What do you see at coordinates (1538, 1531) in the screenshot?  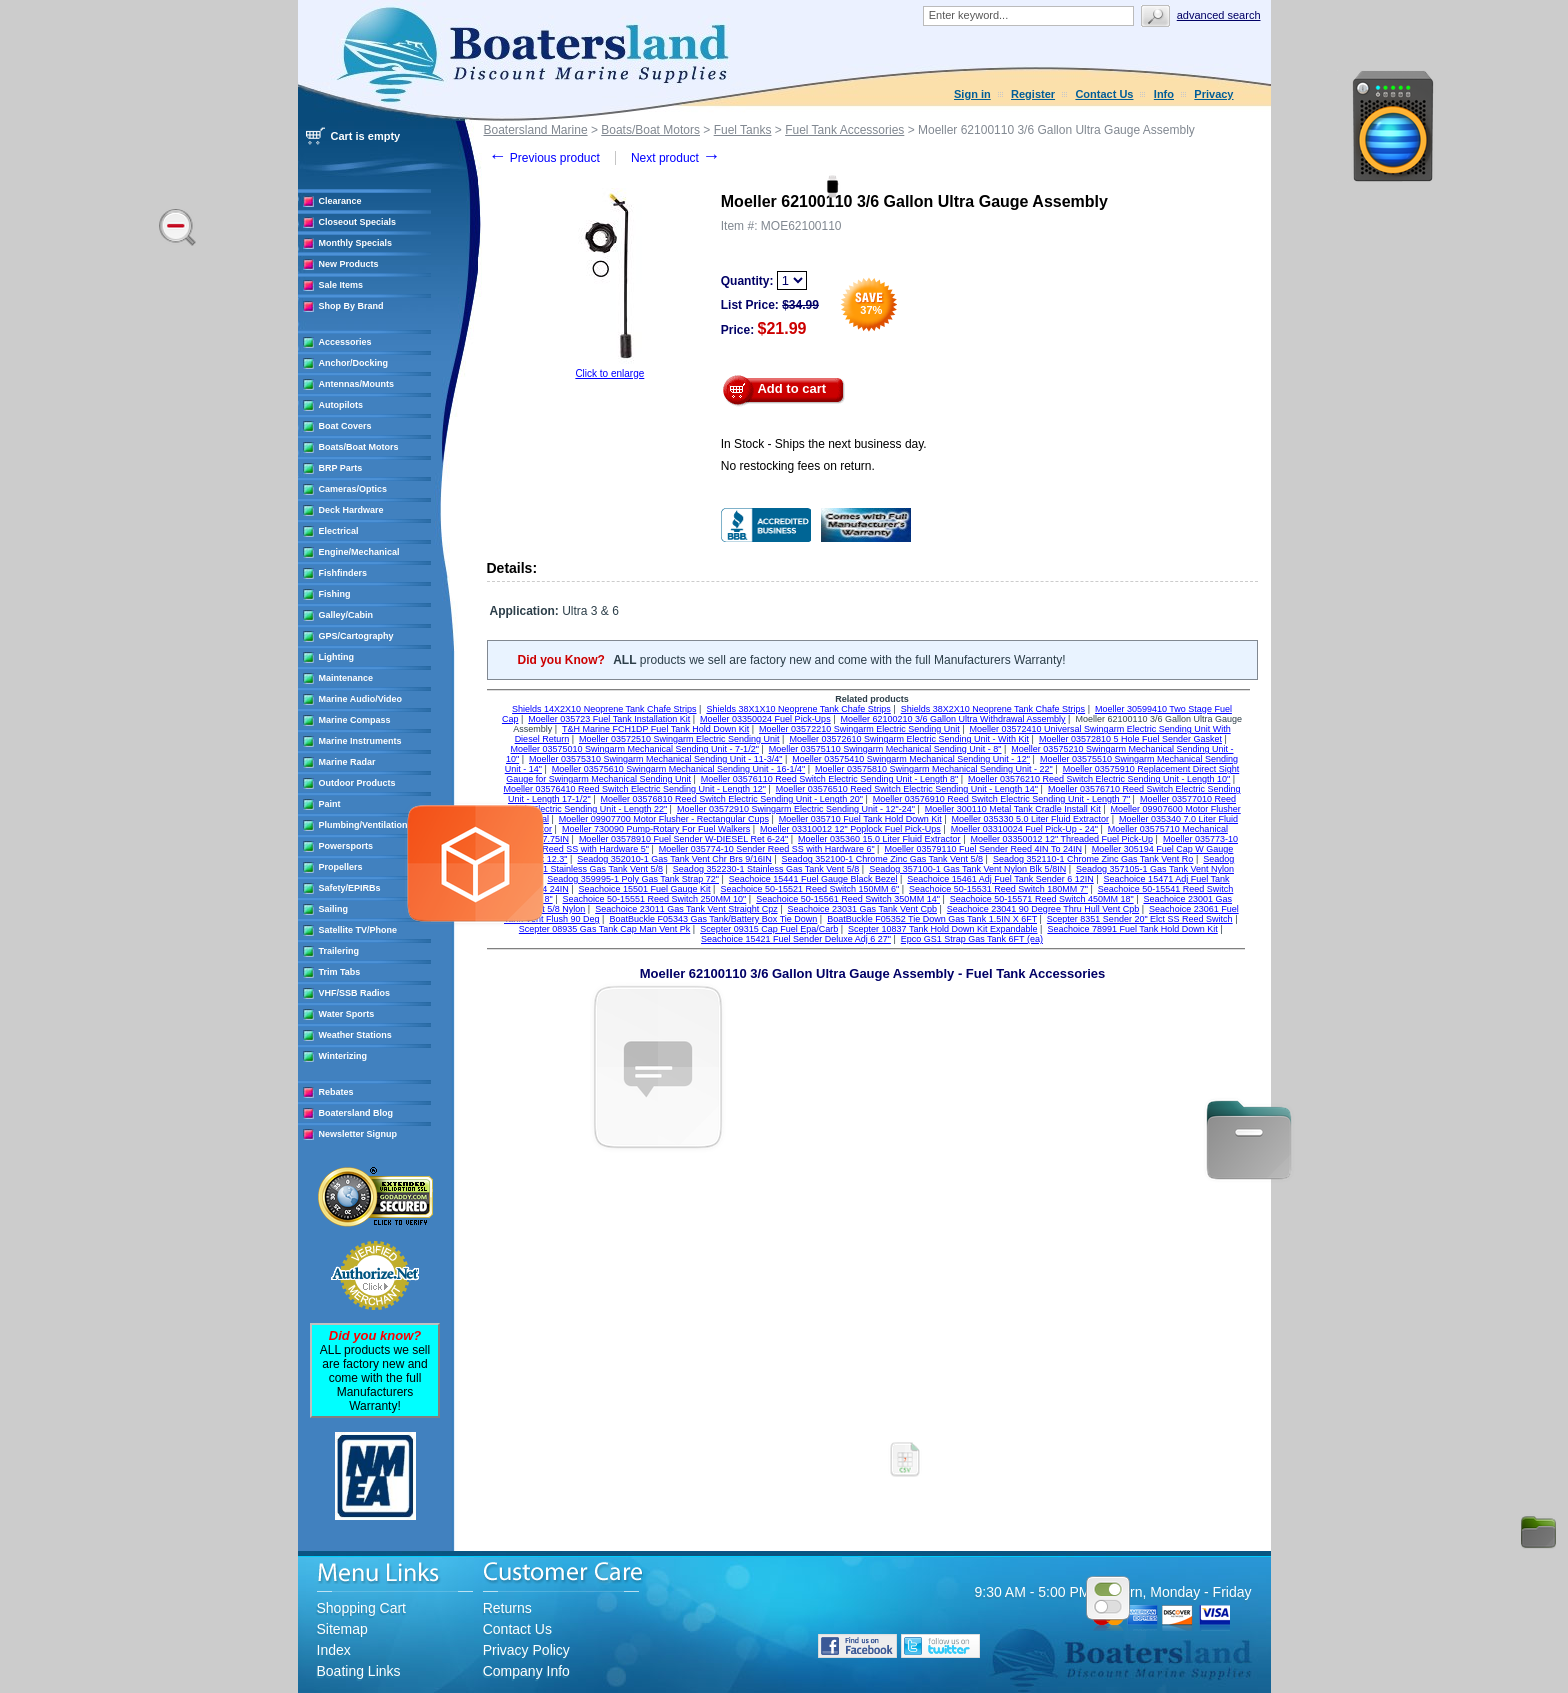 I see `drop files here to add to folder` at bounding box center [1538, 1531].